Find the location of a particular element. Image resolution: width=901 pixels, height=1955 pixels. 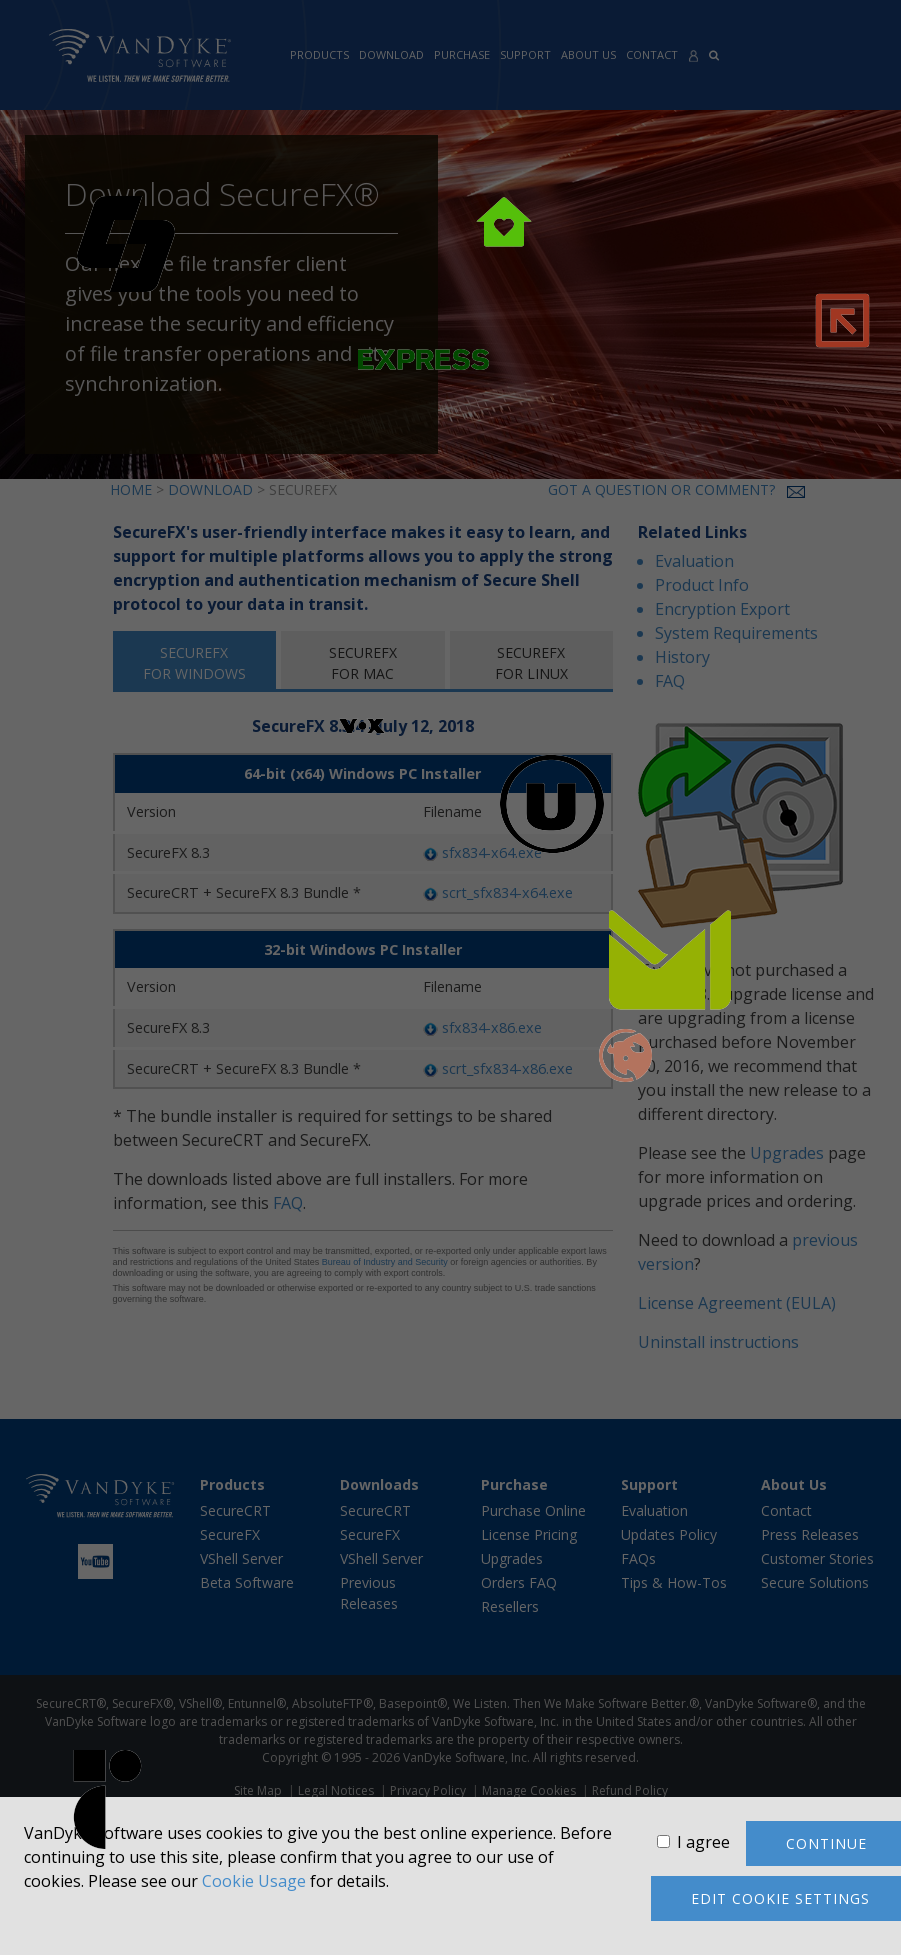

magasins u brand logo is located at coordinates (552, 804).